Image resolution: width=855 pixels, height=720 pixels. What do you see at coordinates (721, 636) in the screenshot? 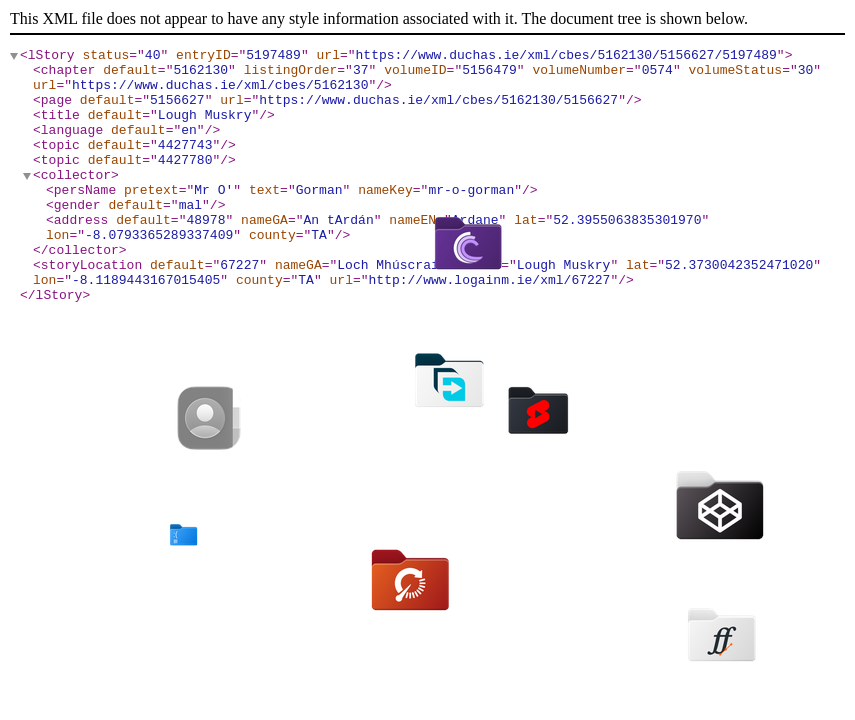
I see `open fontforge project files folder` at bounding box center [721, 636].